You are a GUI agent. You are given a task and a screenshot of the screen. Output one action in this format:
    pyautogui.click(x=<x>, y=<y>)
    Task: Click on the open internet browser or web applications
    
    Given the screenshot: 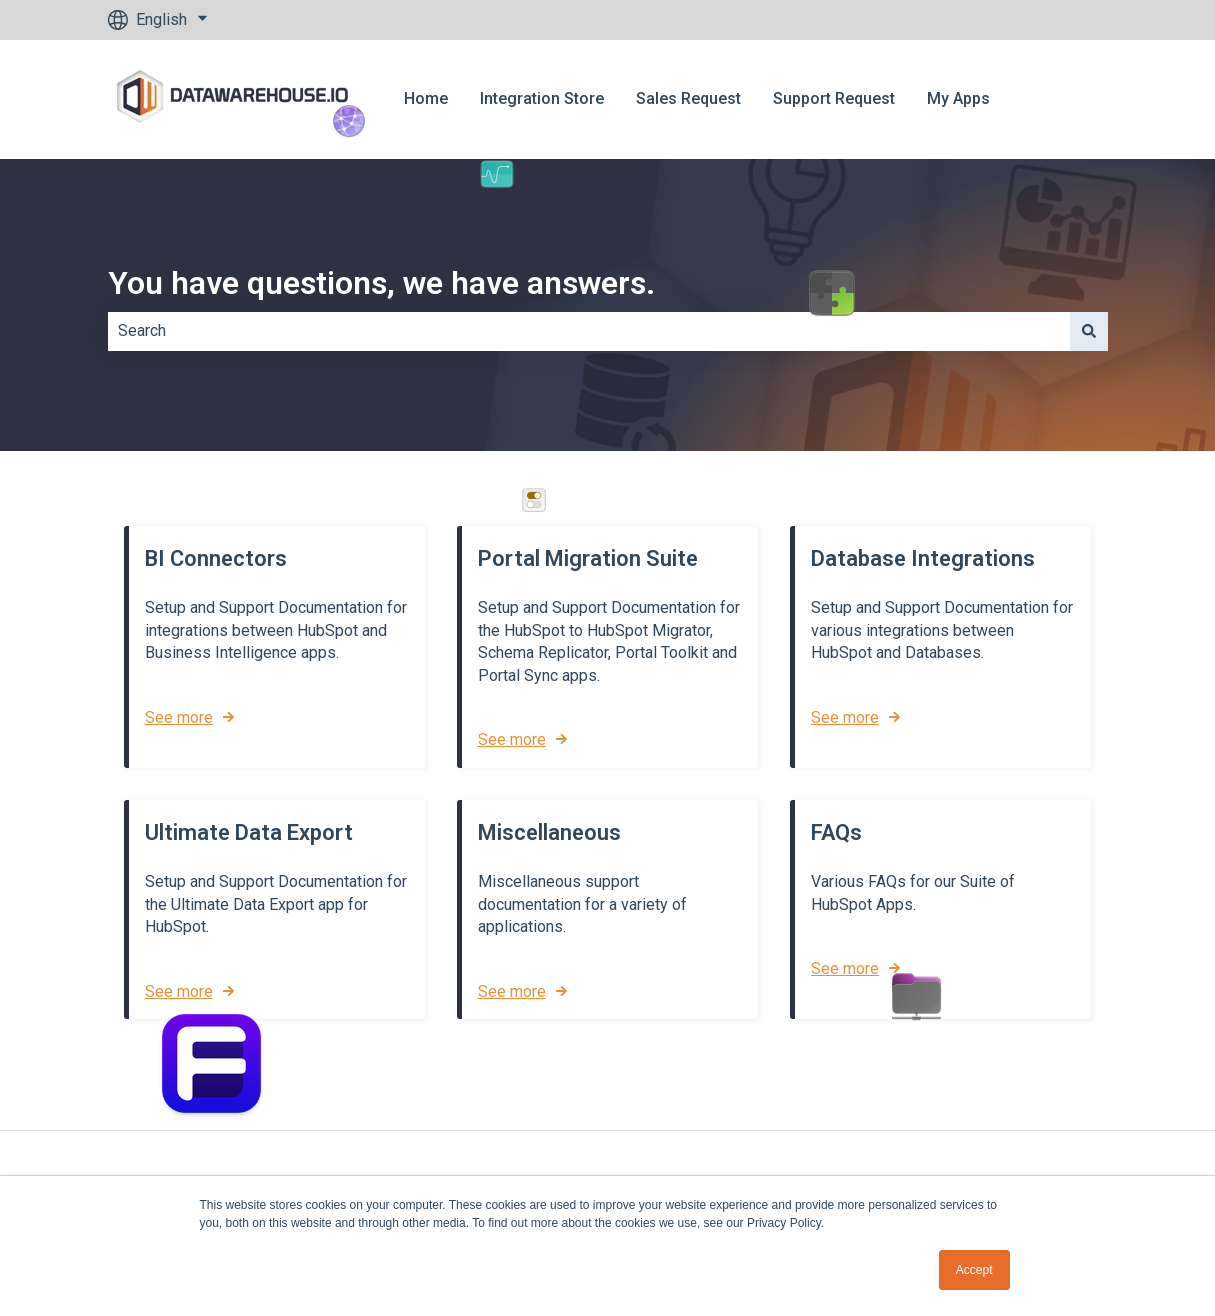 What is the action you would take?
    pyautogui.click(x=349, y=121)
    